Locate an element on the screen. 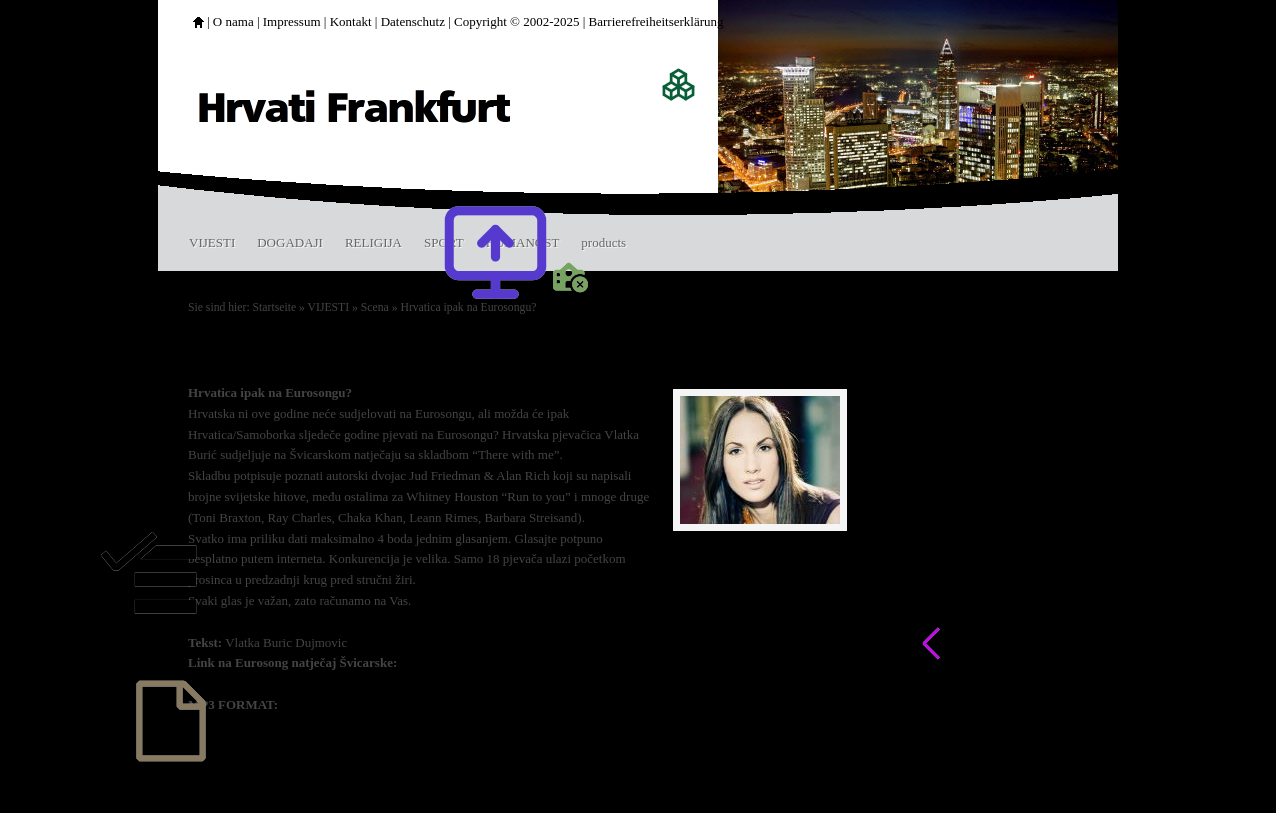  navigate back to the previous screen is located at coordinates (932, 643).